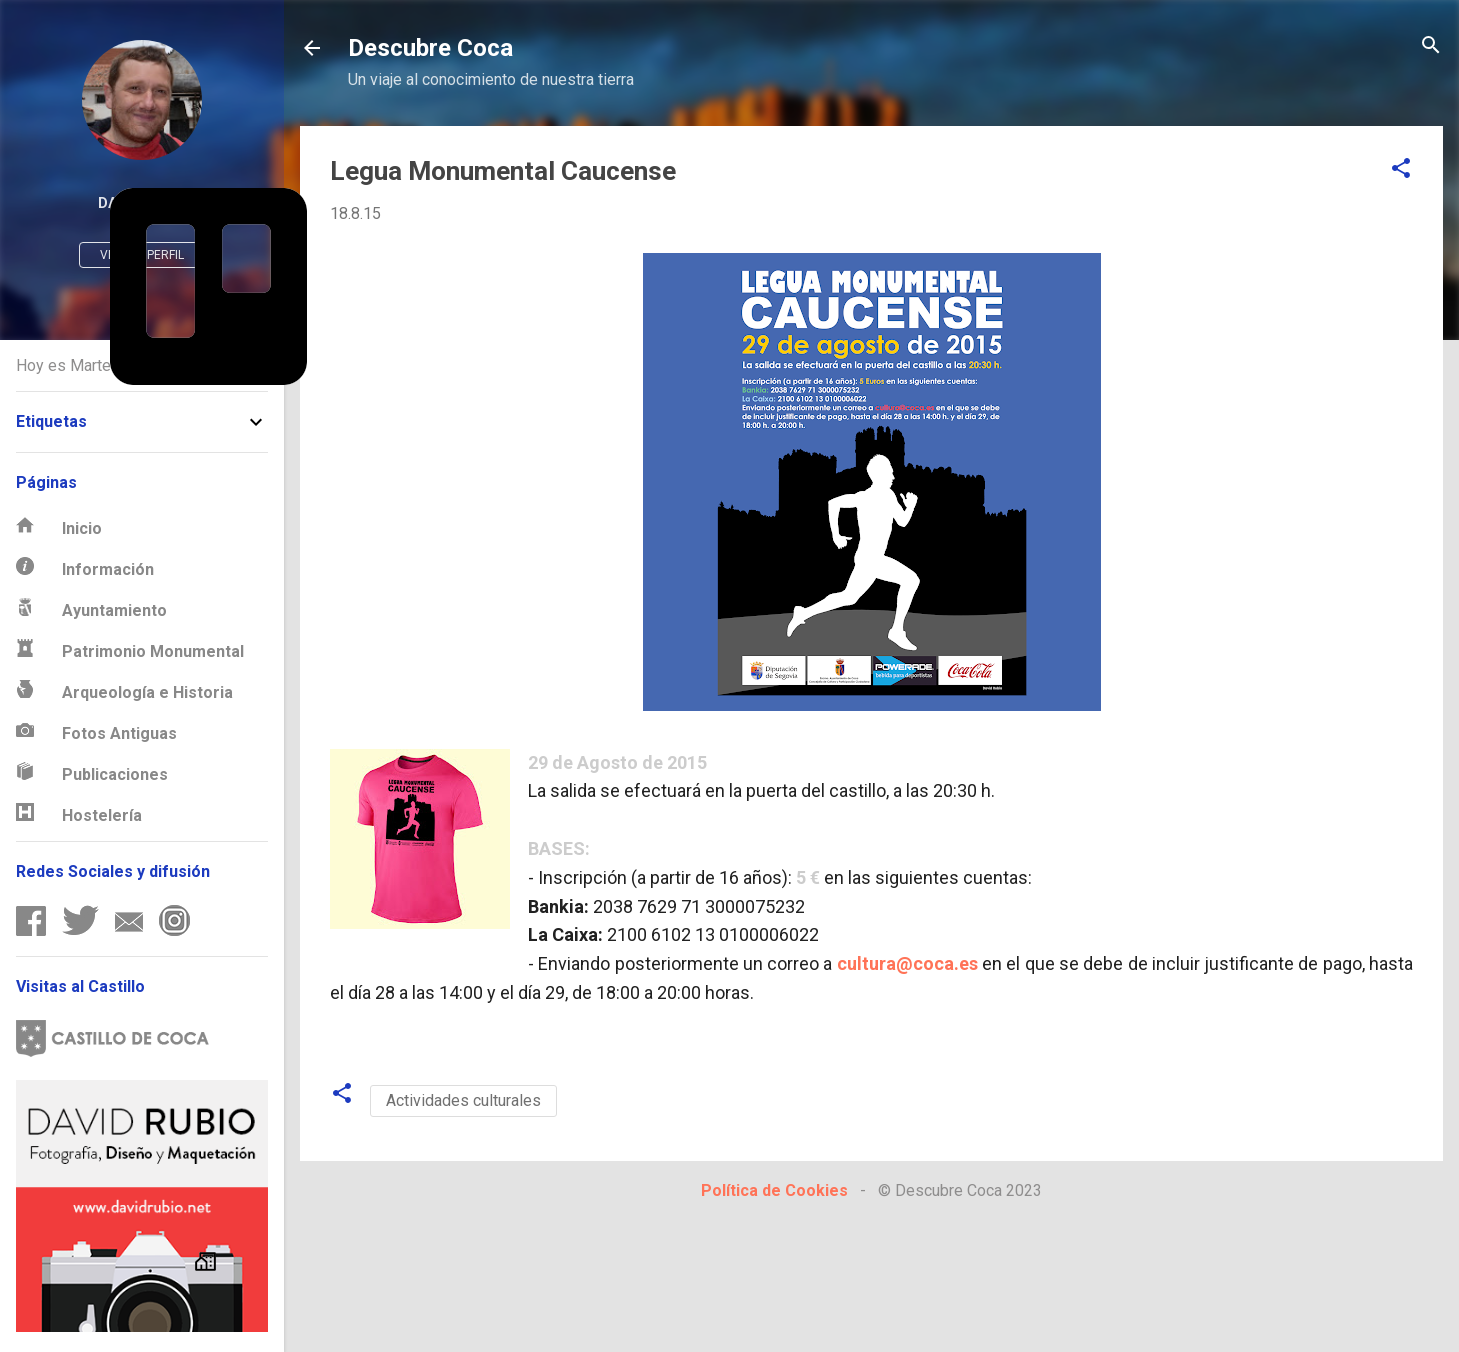  I want to click on open trello app, so click(208, 286).